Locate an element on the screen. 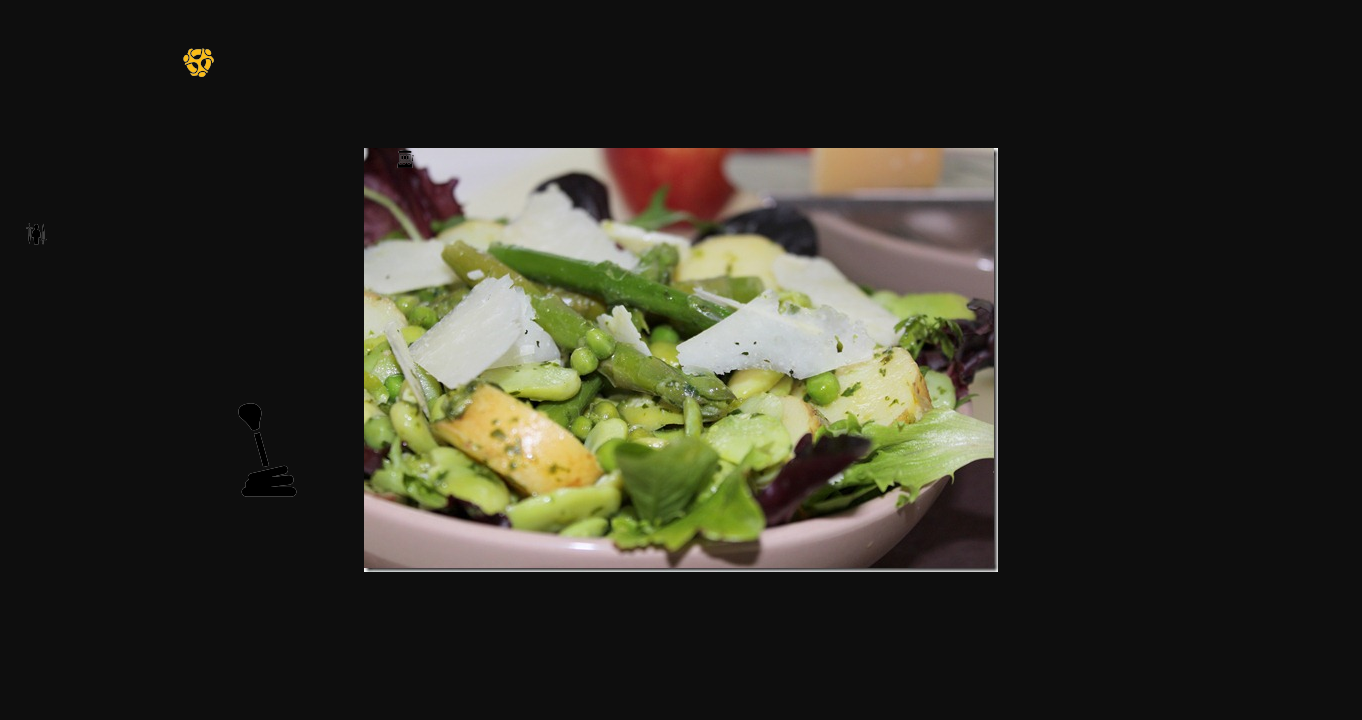  select the master-of-arms character class is located at coordinates (36, 234).